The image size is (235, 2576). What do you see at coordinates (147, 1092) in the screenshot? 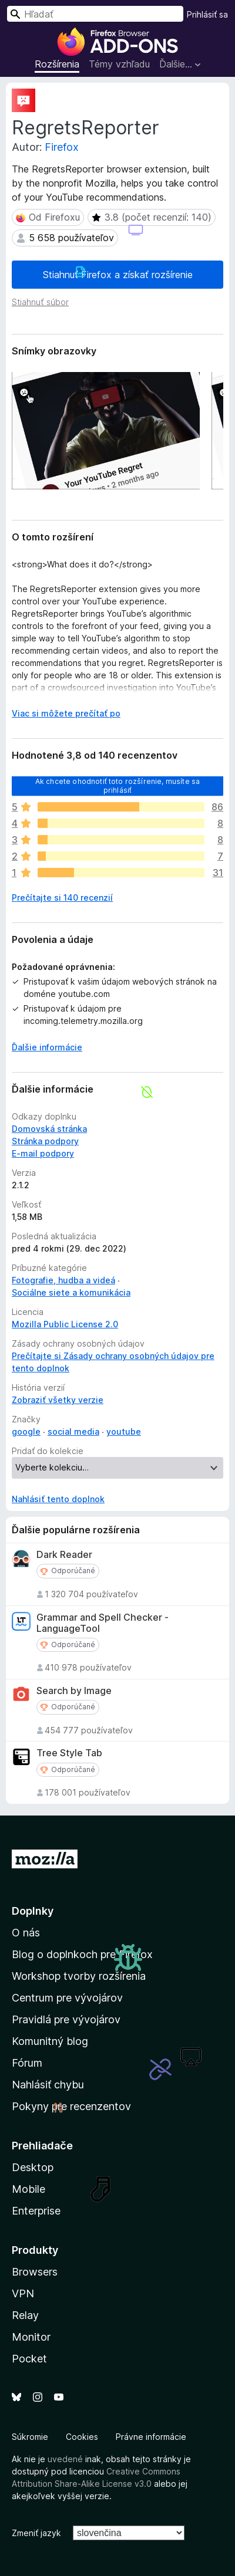
I see `indicates egg-free or no eggs` at bounding box center [147, 1092].